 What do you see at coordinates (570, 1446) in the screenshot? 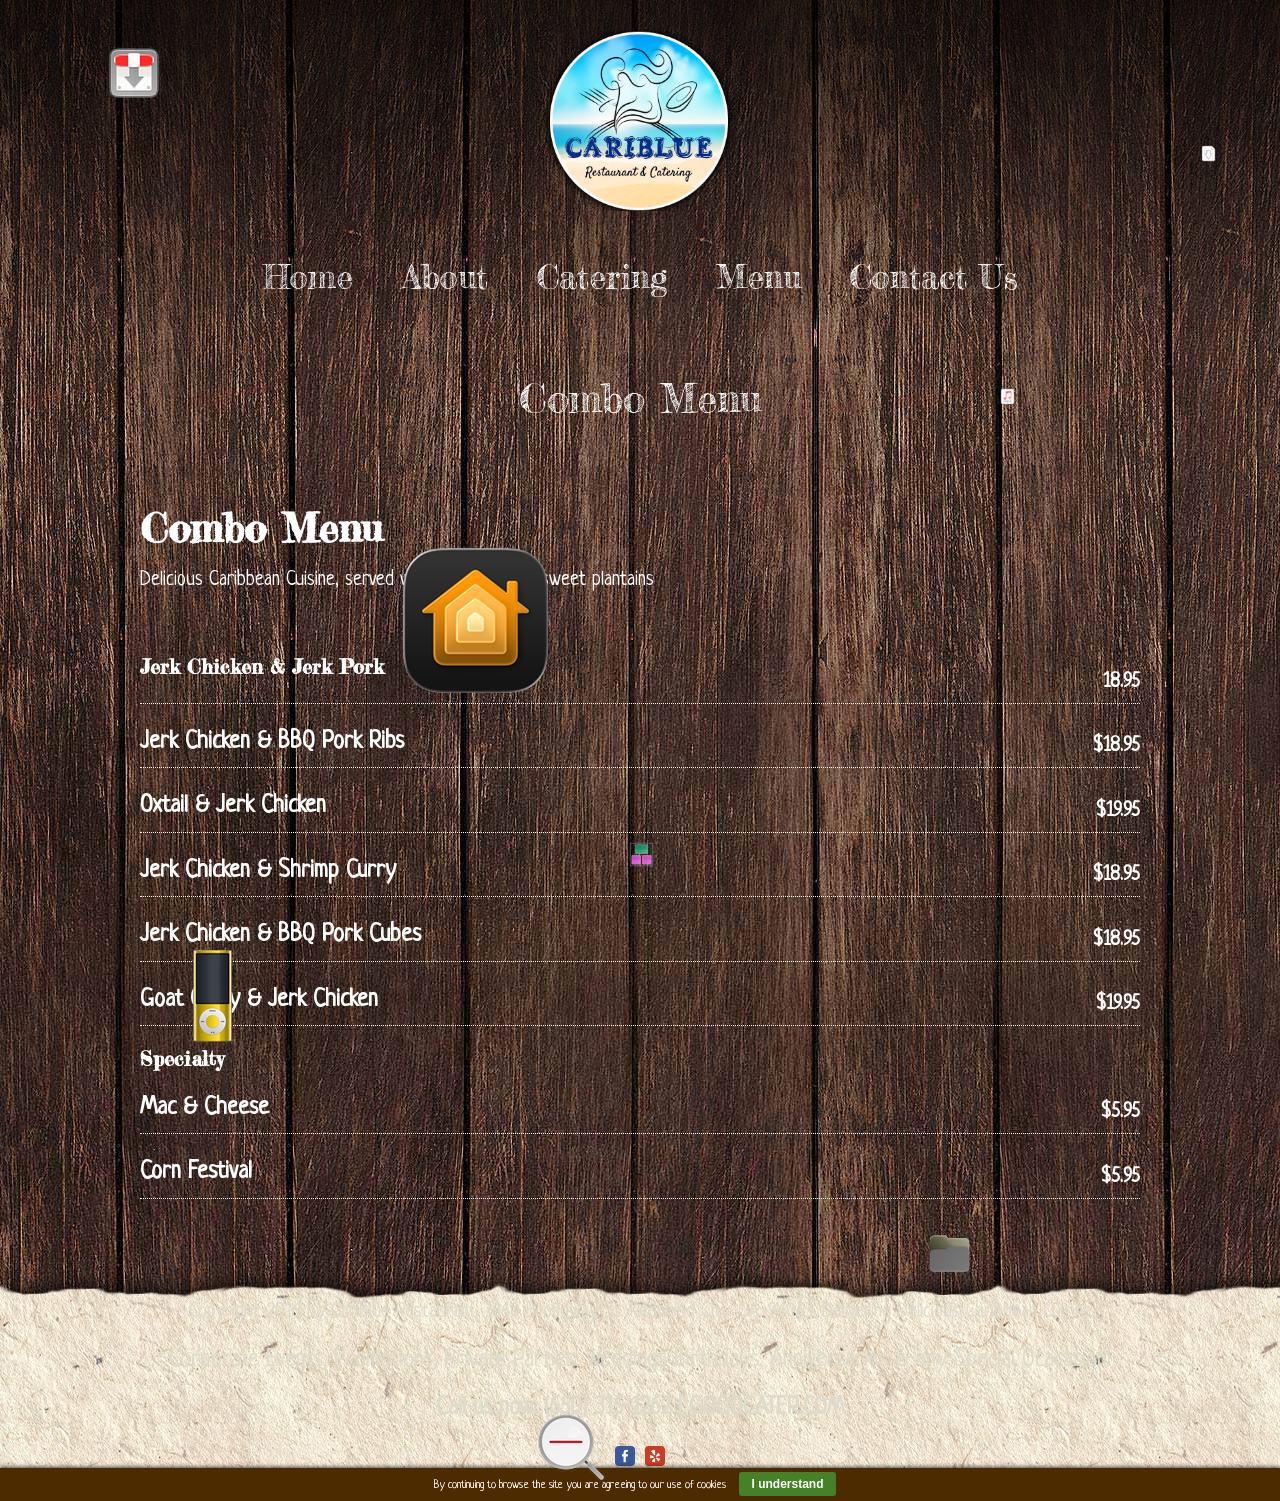
I see `zoom out to see more content` at bounding box center [570, 1446].